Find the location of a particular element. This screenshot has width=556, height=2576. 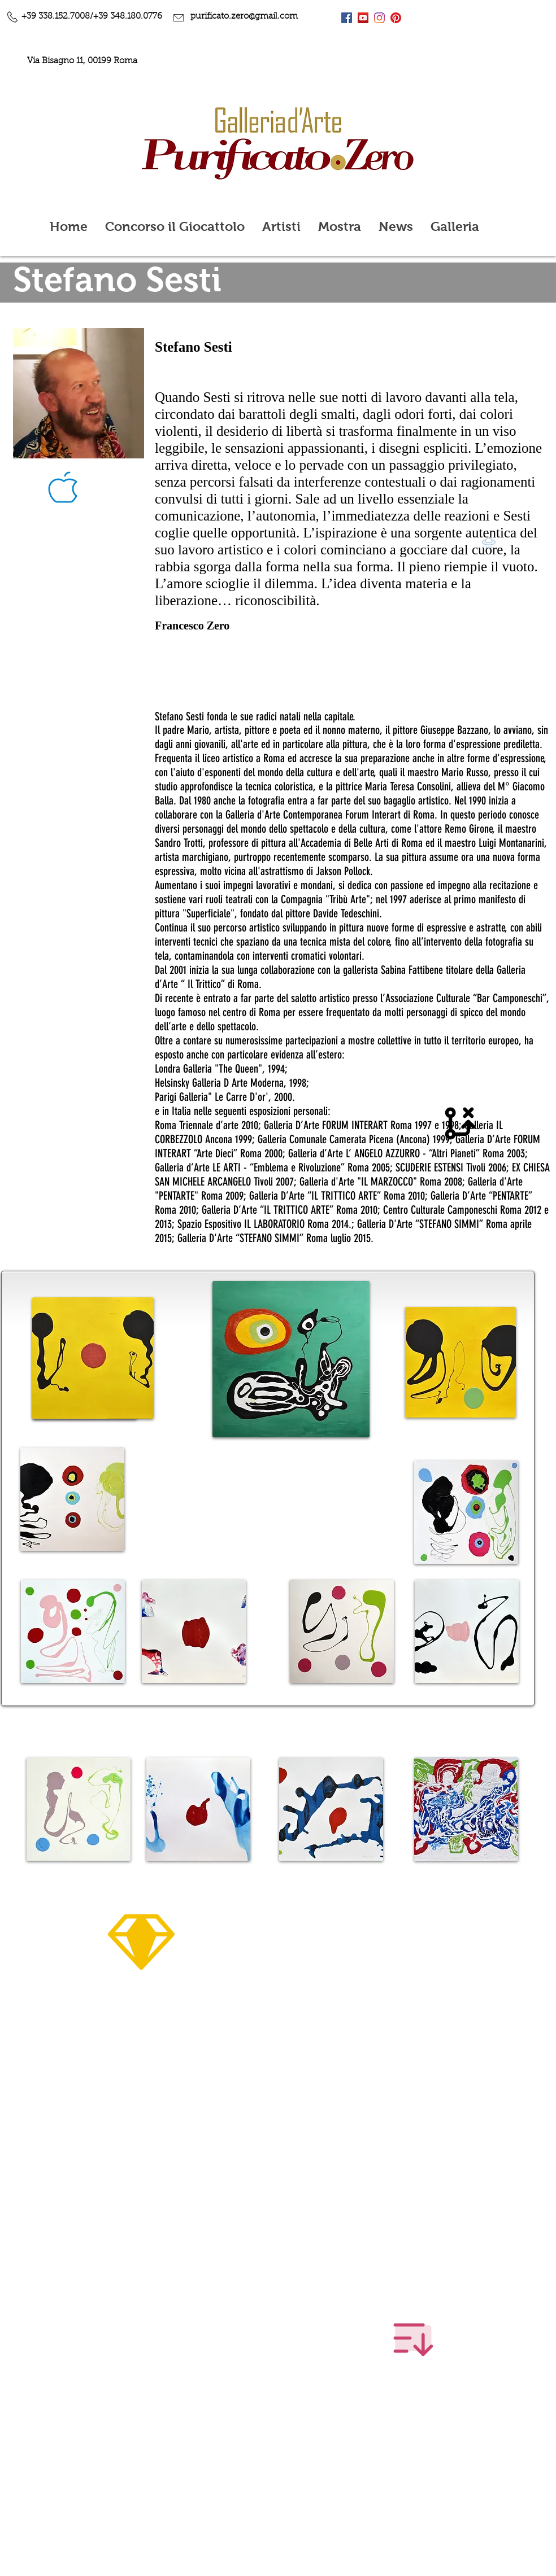

access sci-fi or space-themed content is located at coordinates (489, 543).